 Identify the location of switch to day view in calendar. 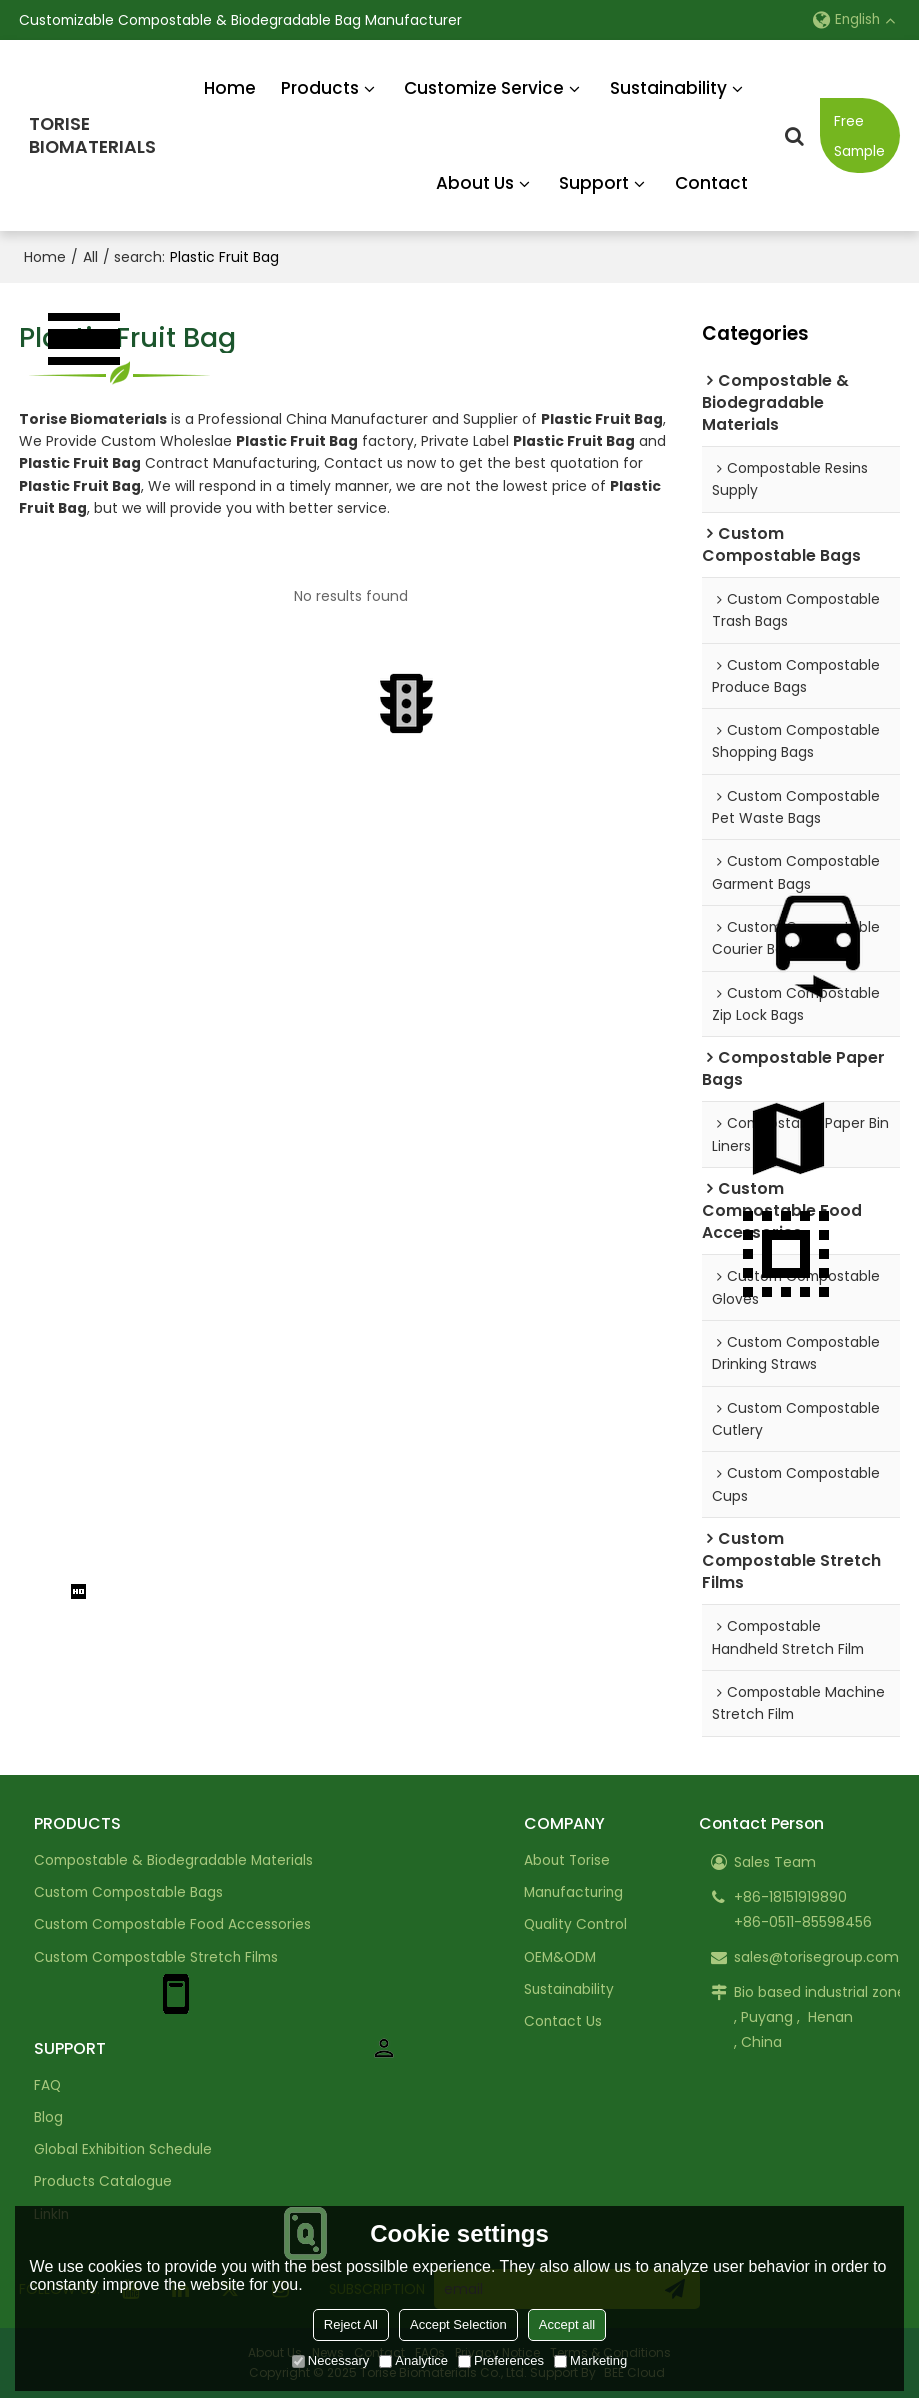
(84, 337).